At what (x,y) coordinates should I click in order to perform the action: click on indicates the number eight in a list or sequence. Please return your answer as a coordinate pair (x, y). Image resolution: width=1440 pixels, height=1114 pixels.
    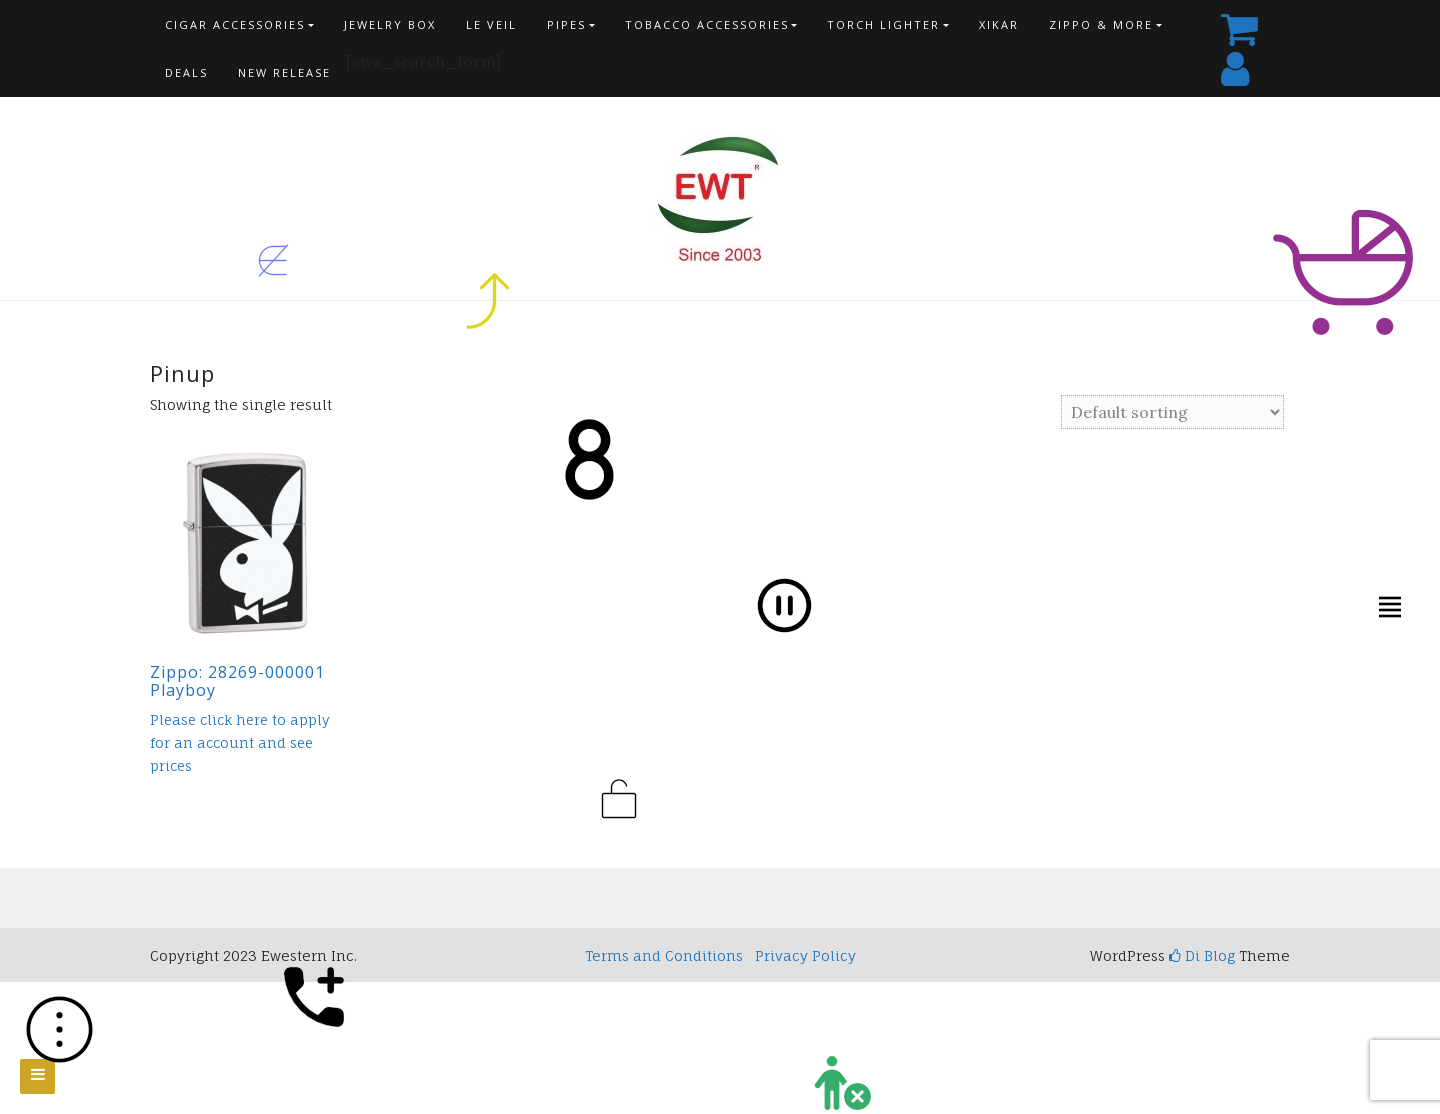
    Looking at the image, I should click on (589, 459).